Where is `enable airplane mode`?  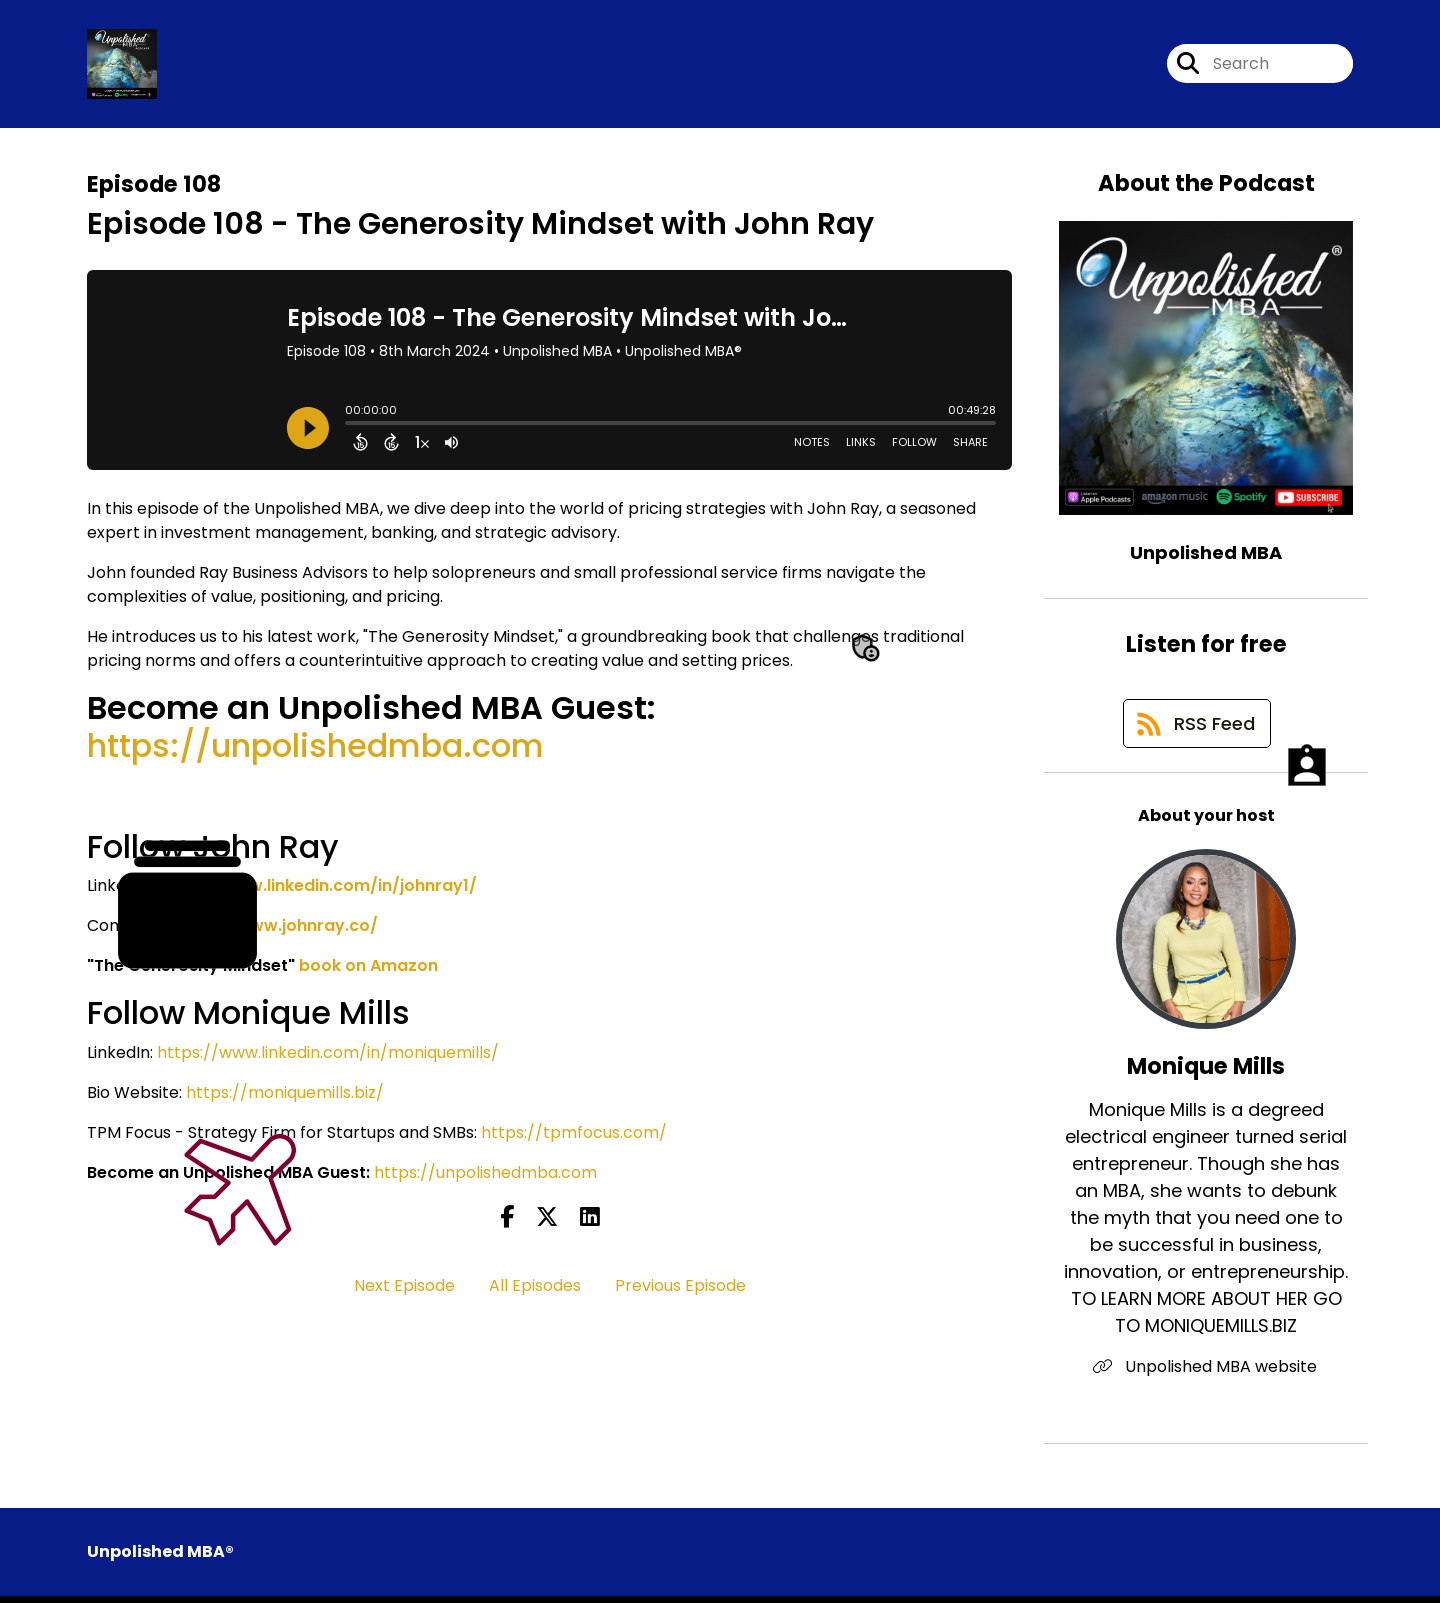
enable airplane mode is located at coordinates (242, 1187).